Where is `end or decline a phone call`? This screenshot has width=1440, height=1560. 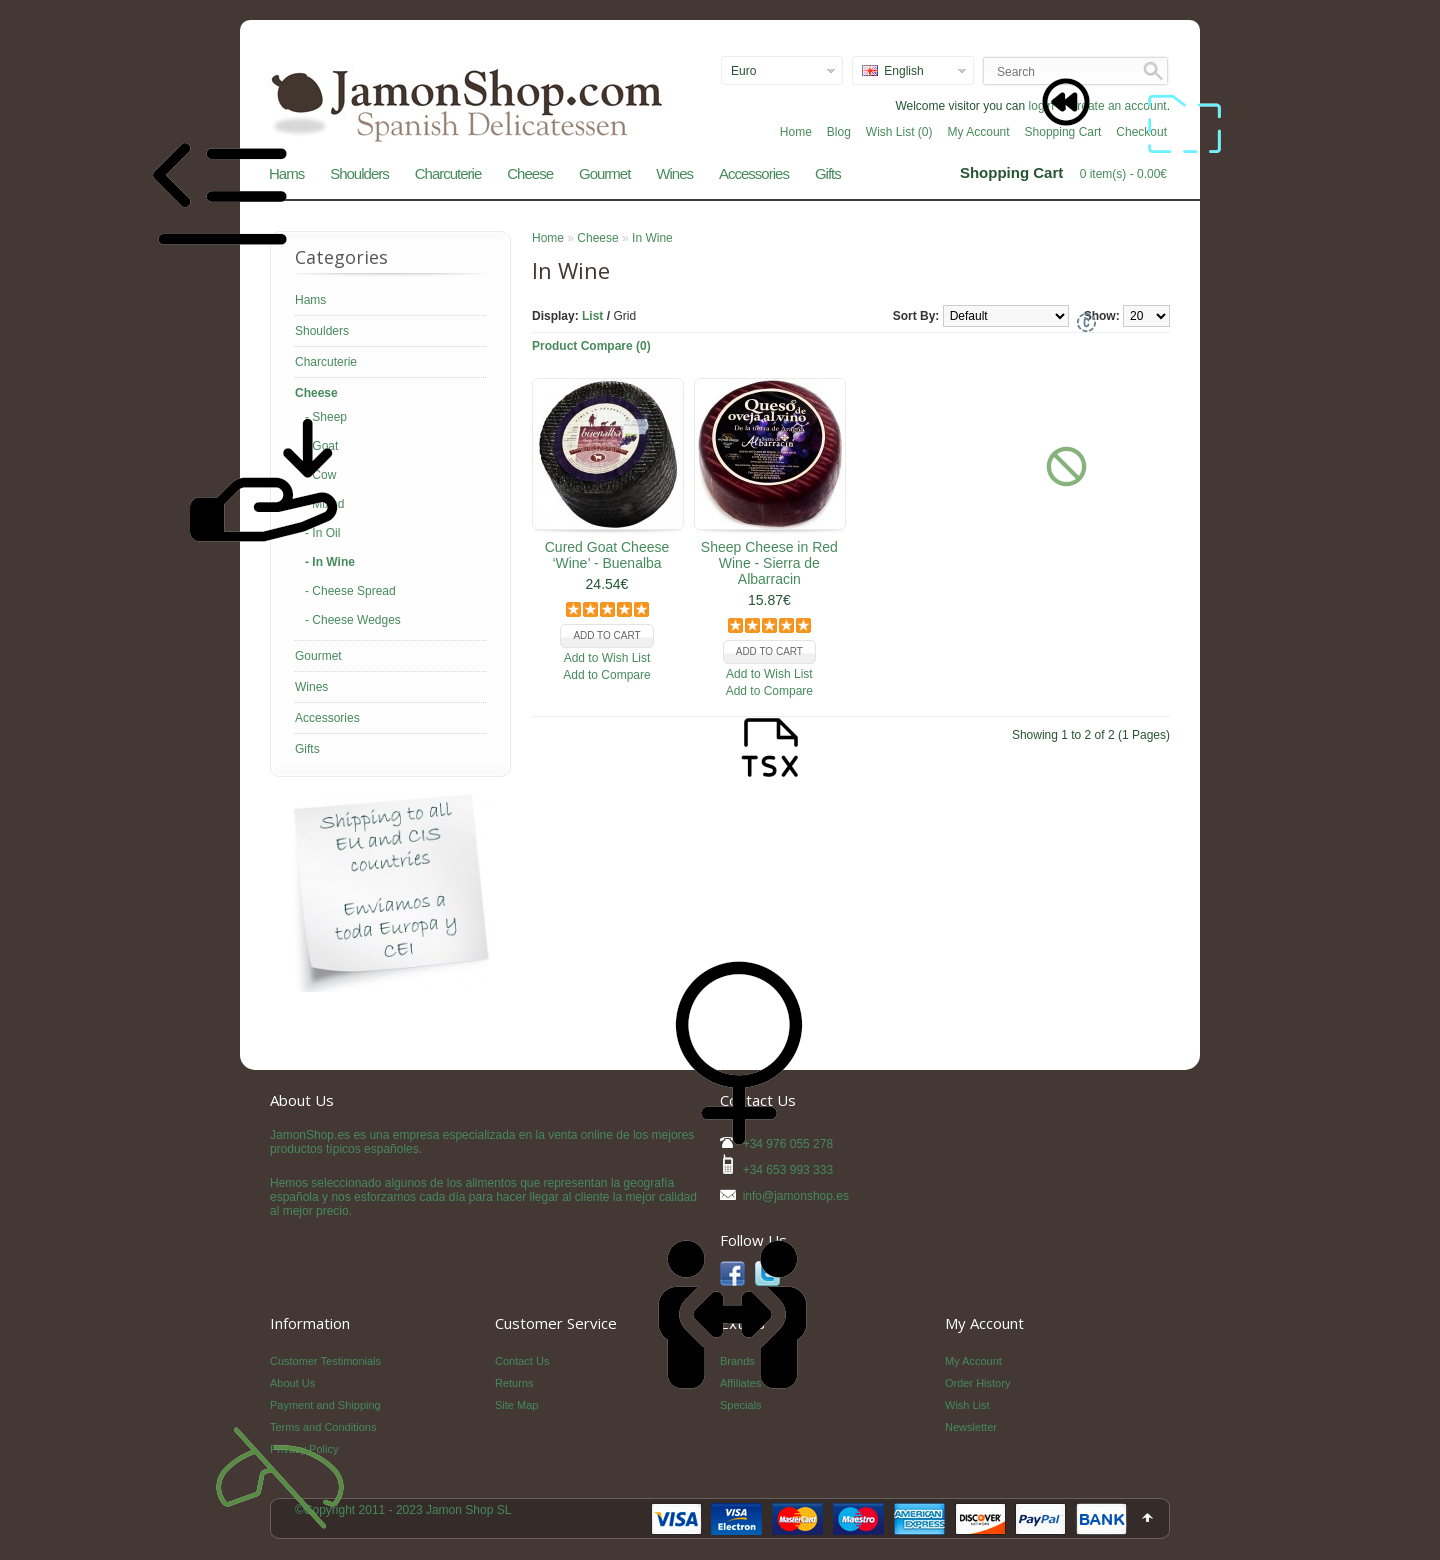
end or decline a phone call is located at coordinates (280, 1478).